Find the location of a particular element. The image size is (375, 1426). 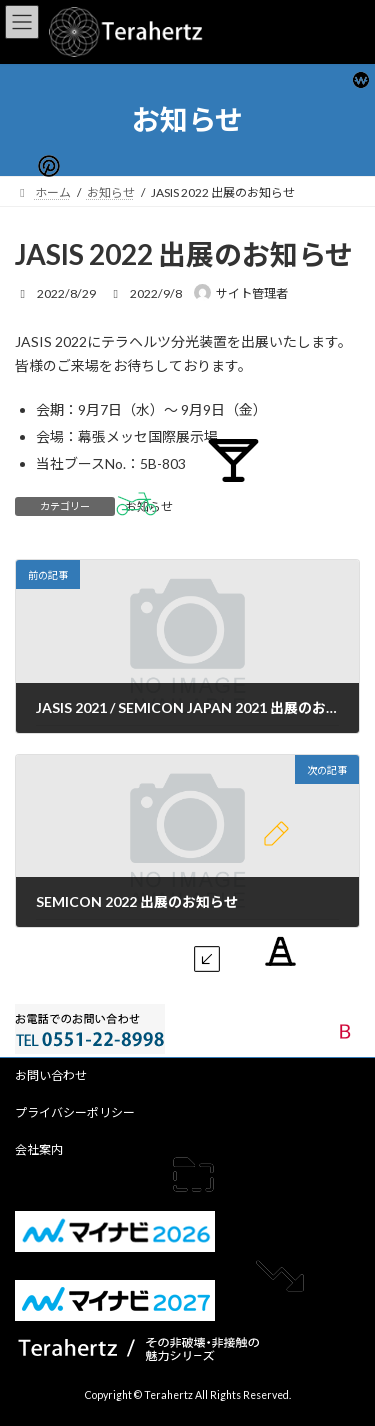

select Korean won as currency is located at coordinates (361, 80).